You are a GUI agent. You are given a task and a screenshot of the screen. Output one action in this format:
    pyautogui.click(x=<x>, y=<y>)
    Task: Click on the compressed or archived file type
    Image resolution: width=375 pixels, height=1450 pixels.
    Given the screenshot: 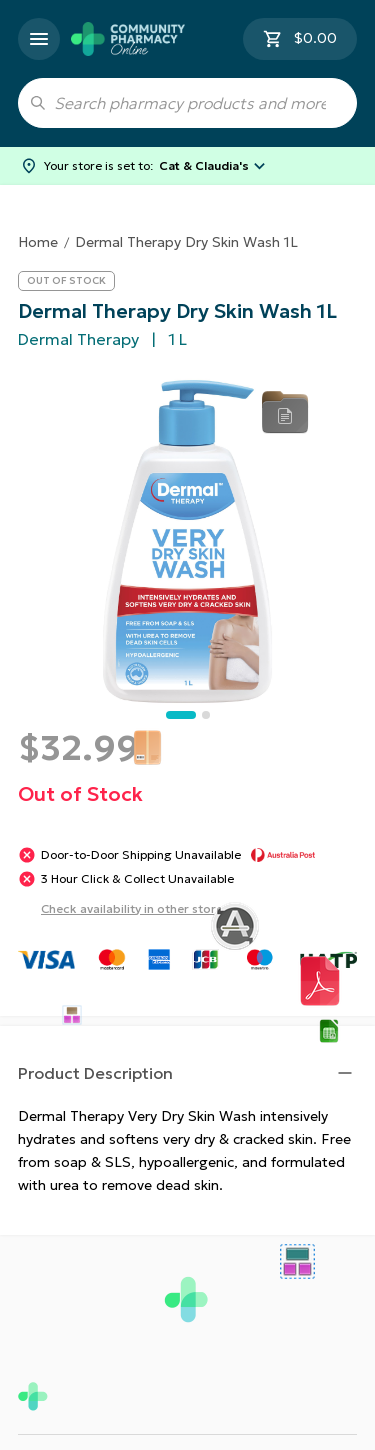 What is the action you would take?
    pyautogui.click(x=147, y=747)
    